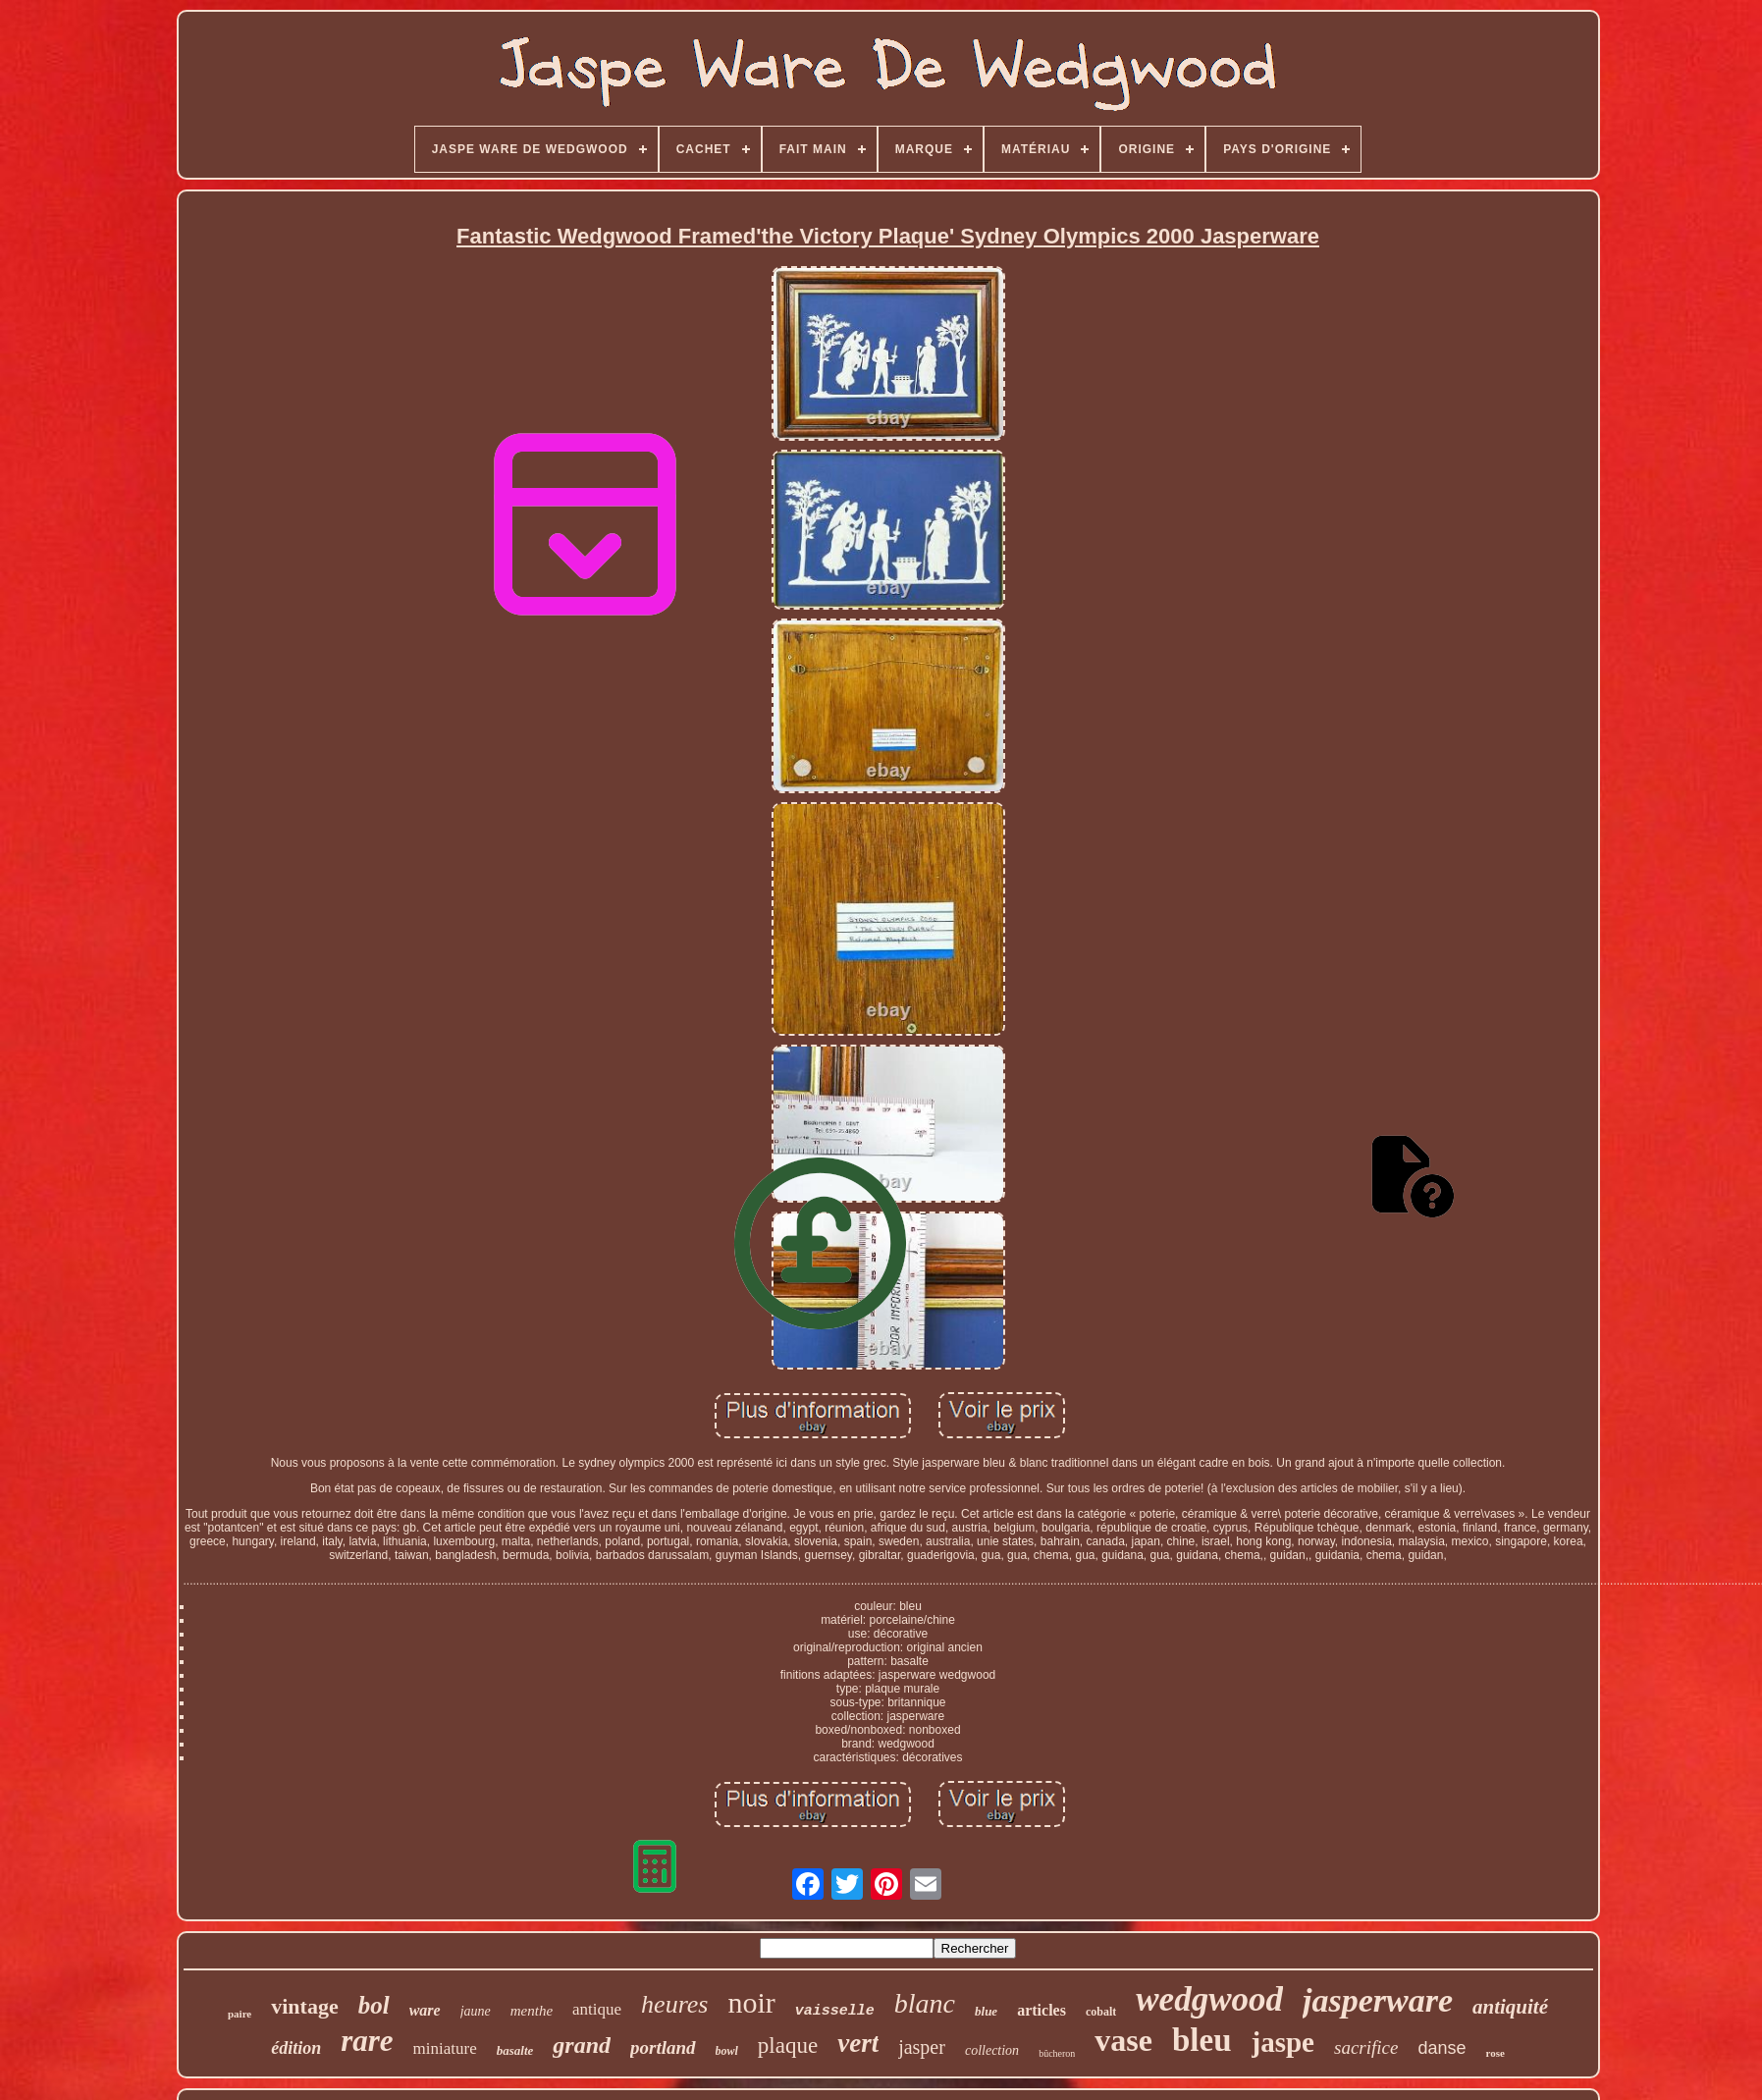 The image size is (1762, 2100). I want to click on view balance in british pounds, so click(820, 1243).